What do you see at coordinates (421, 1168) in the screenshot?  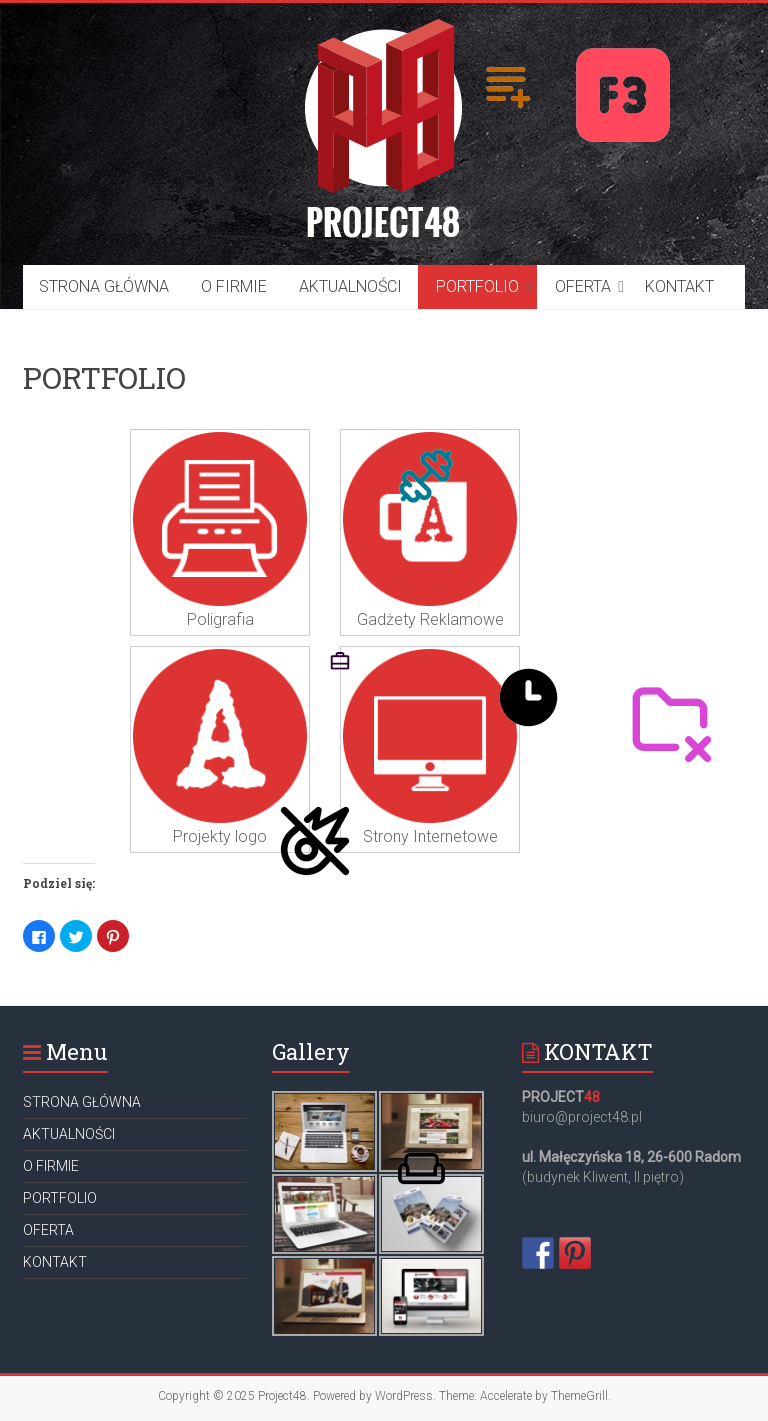 I see `view weekend or leisure activities` at bounding box center [421, 1168].